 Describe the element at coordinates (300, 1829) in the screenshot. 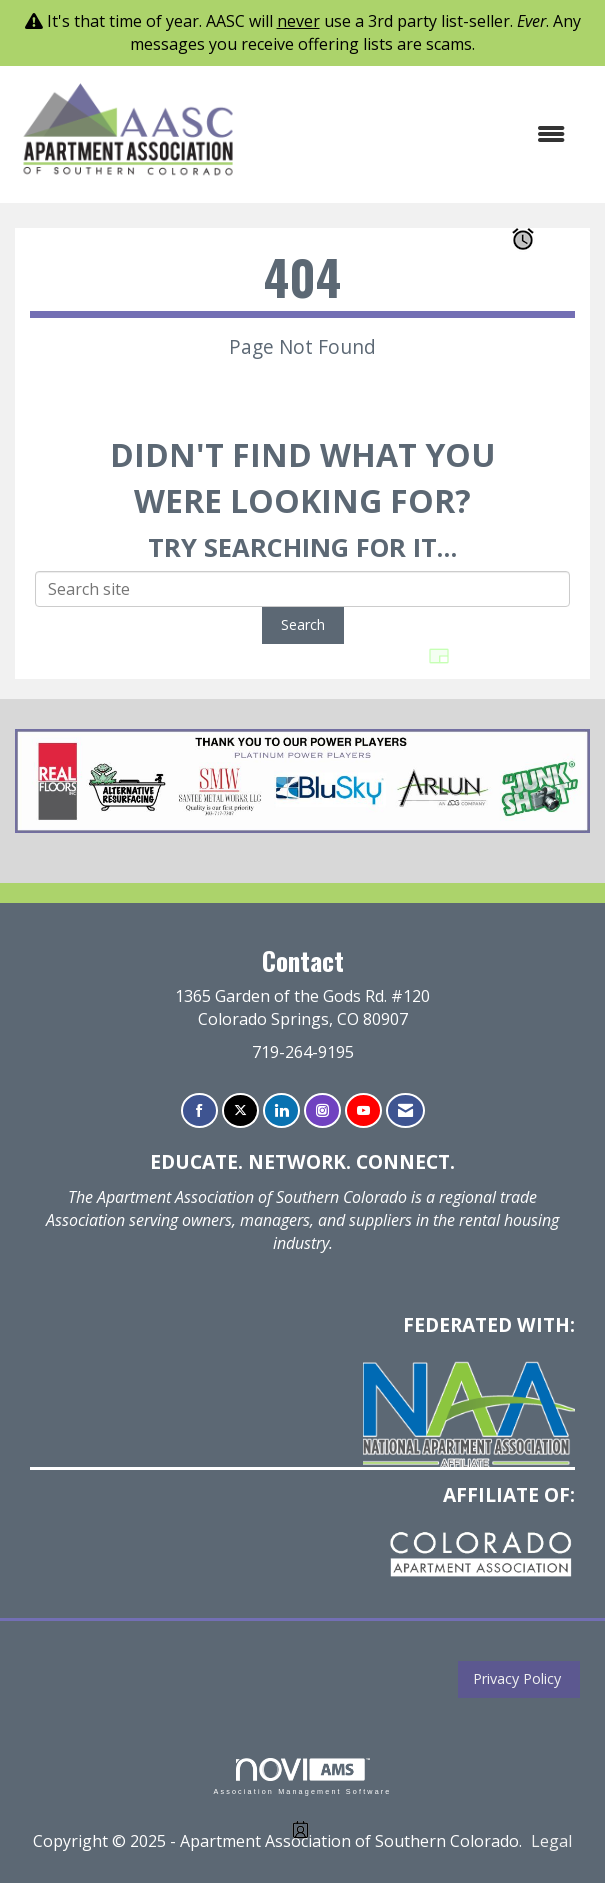

I see `view contact details` at that location.